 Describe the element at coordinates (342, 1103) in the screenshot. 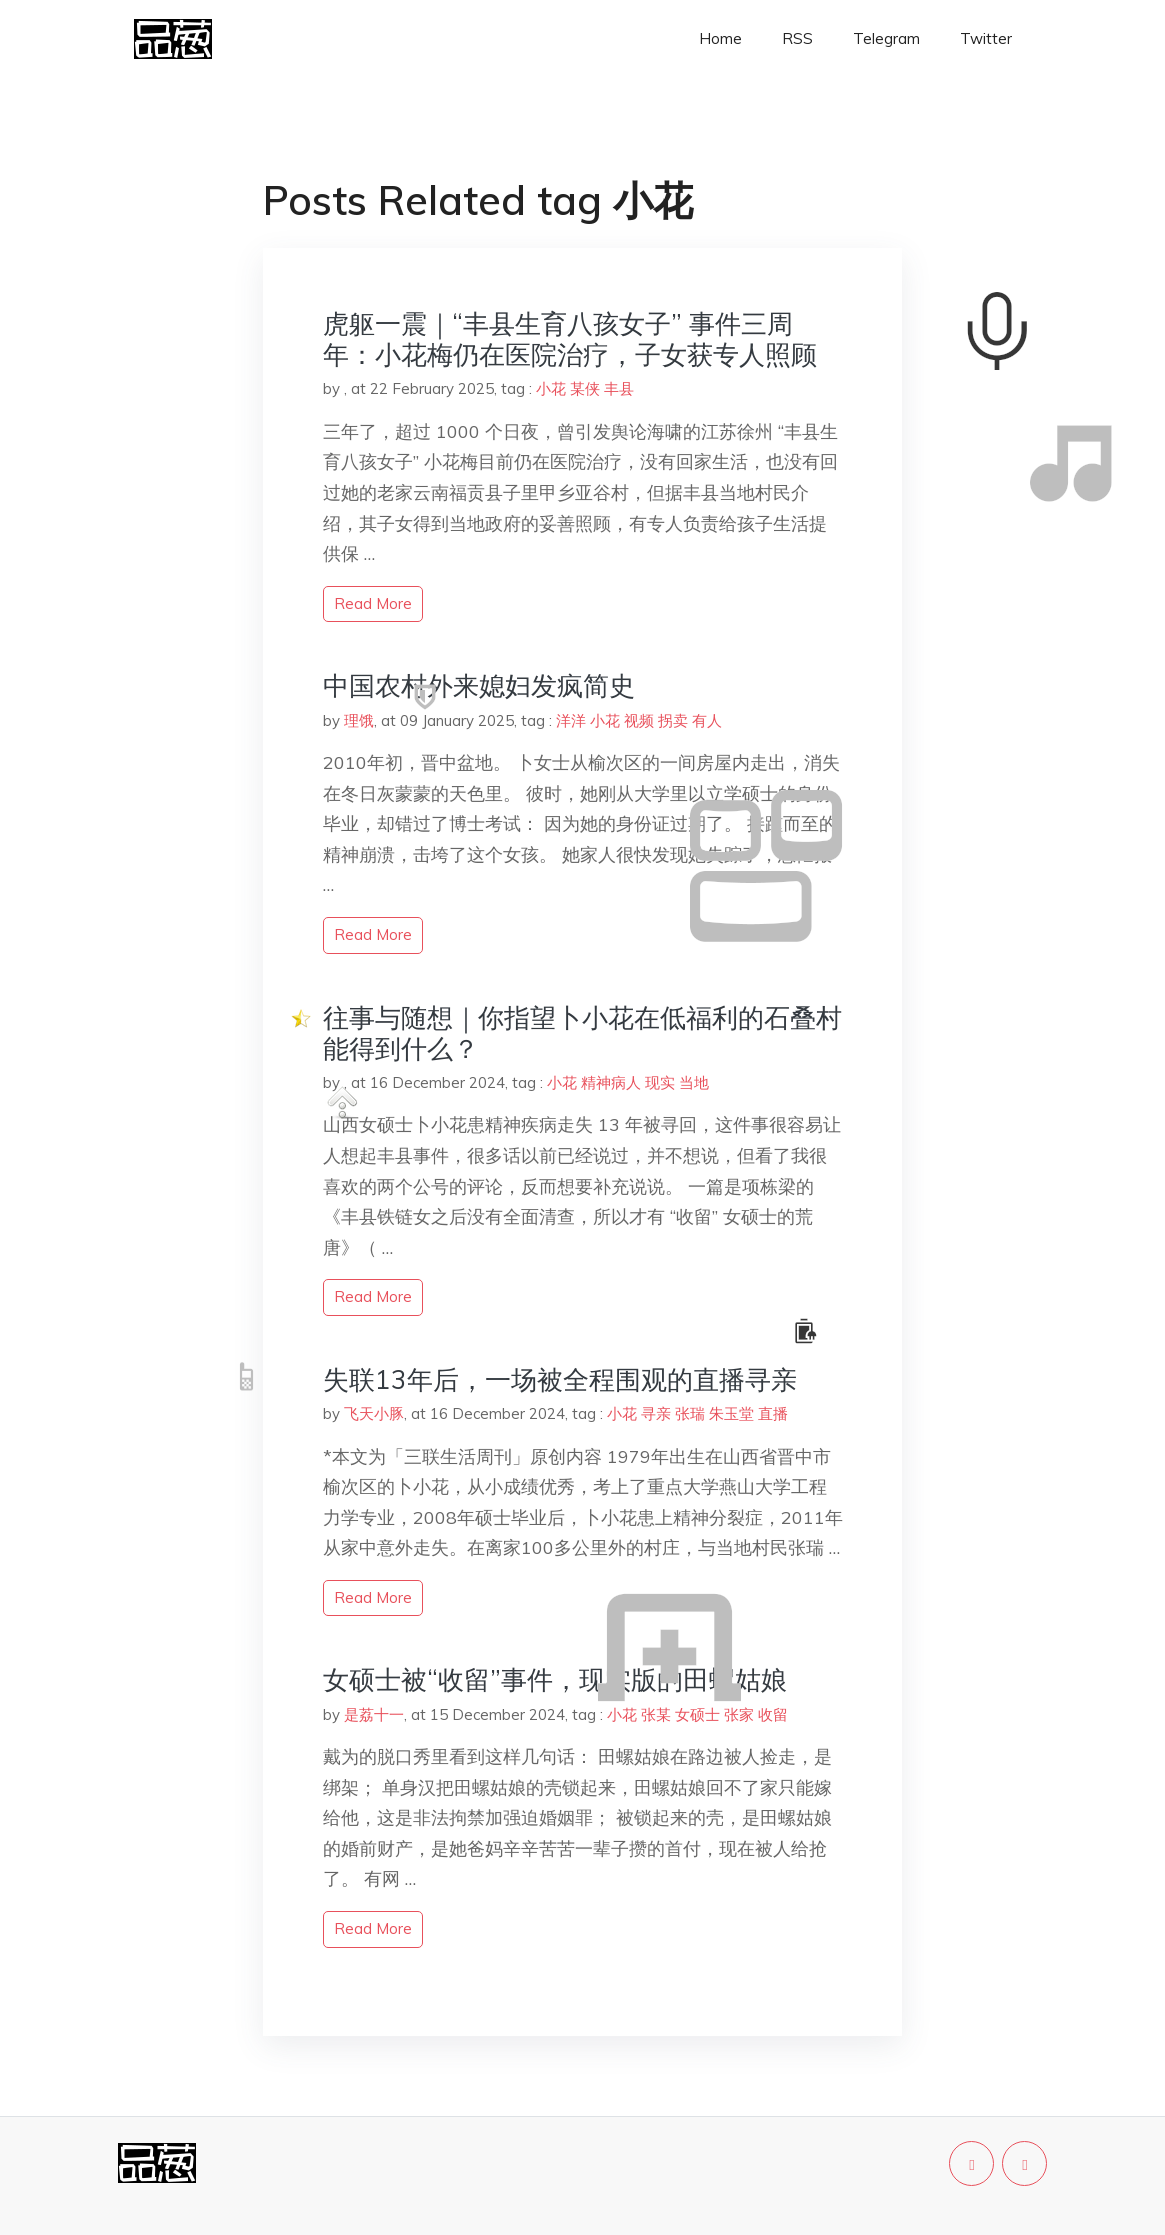

I see `navigate up one level in a directory or list` at that location.